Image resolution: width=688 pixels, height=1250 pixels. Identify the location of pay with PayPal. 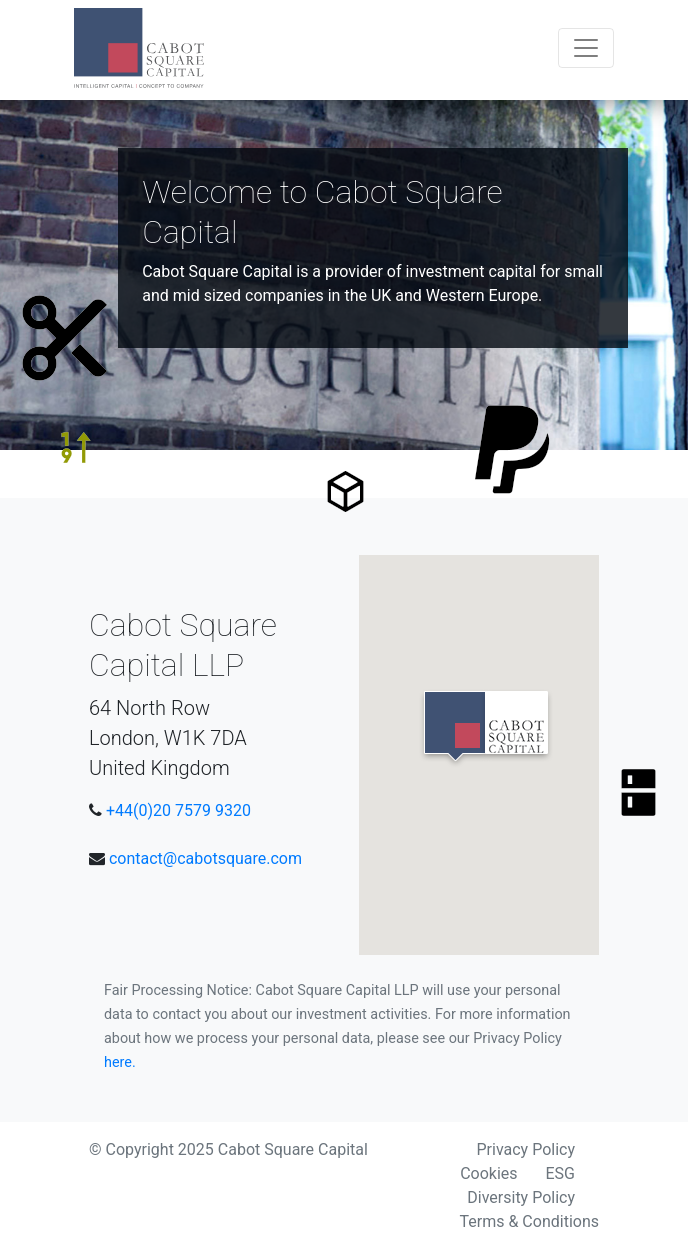
(513, 448).